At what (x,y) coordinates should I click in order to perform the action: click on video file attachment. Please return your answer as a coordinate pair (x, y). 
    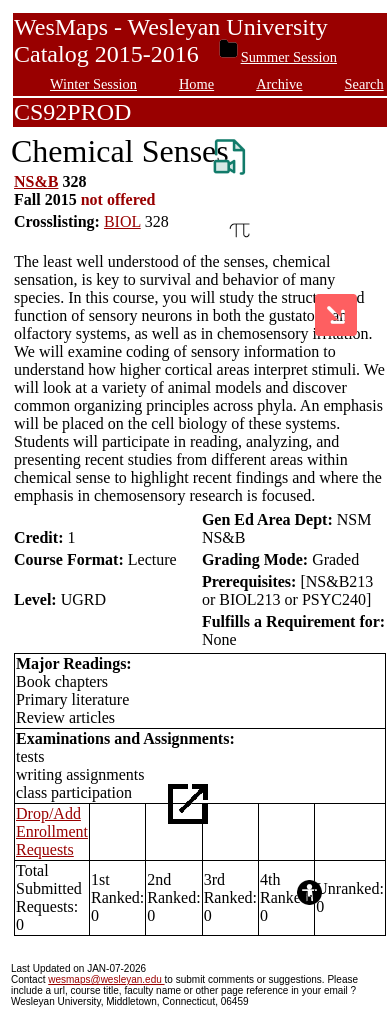
    Looking at the image, I should click on (230, 157).